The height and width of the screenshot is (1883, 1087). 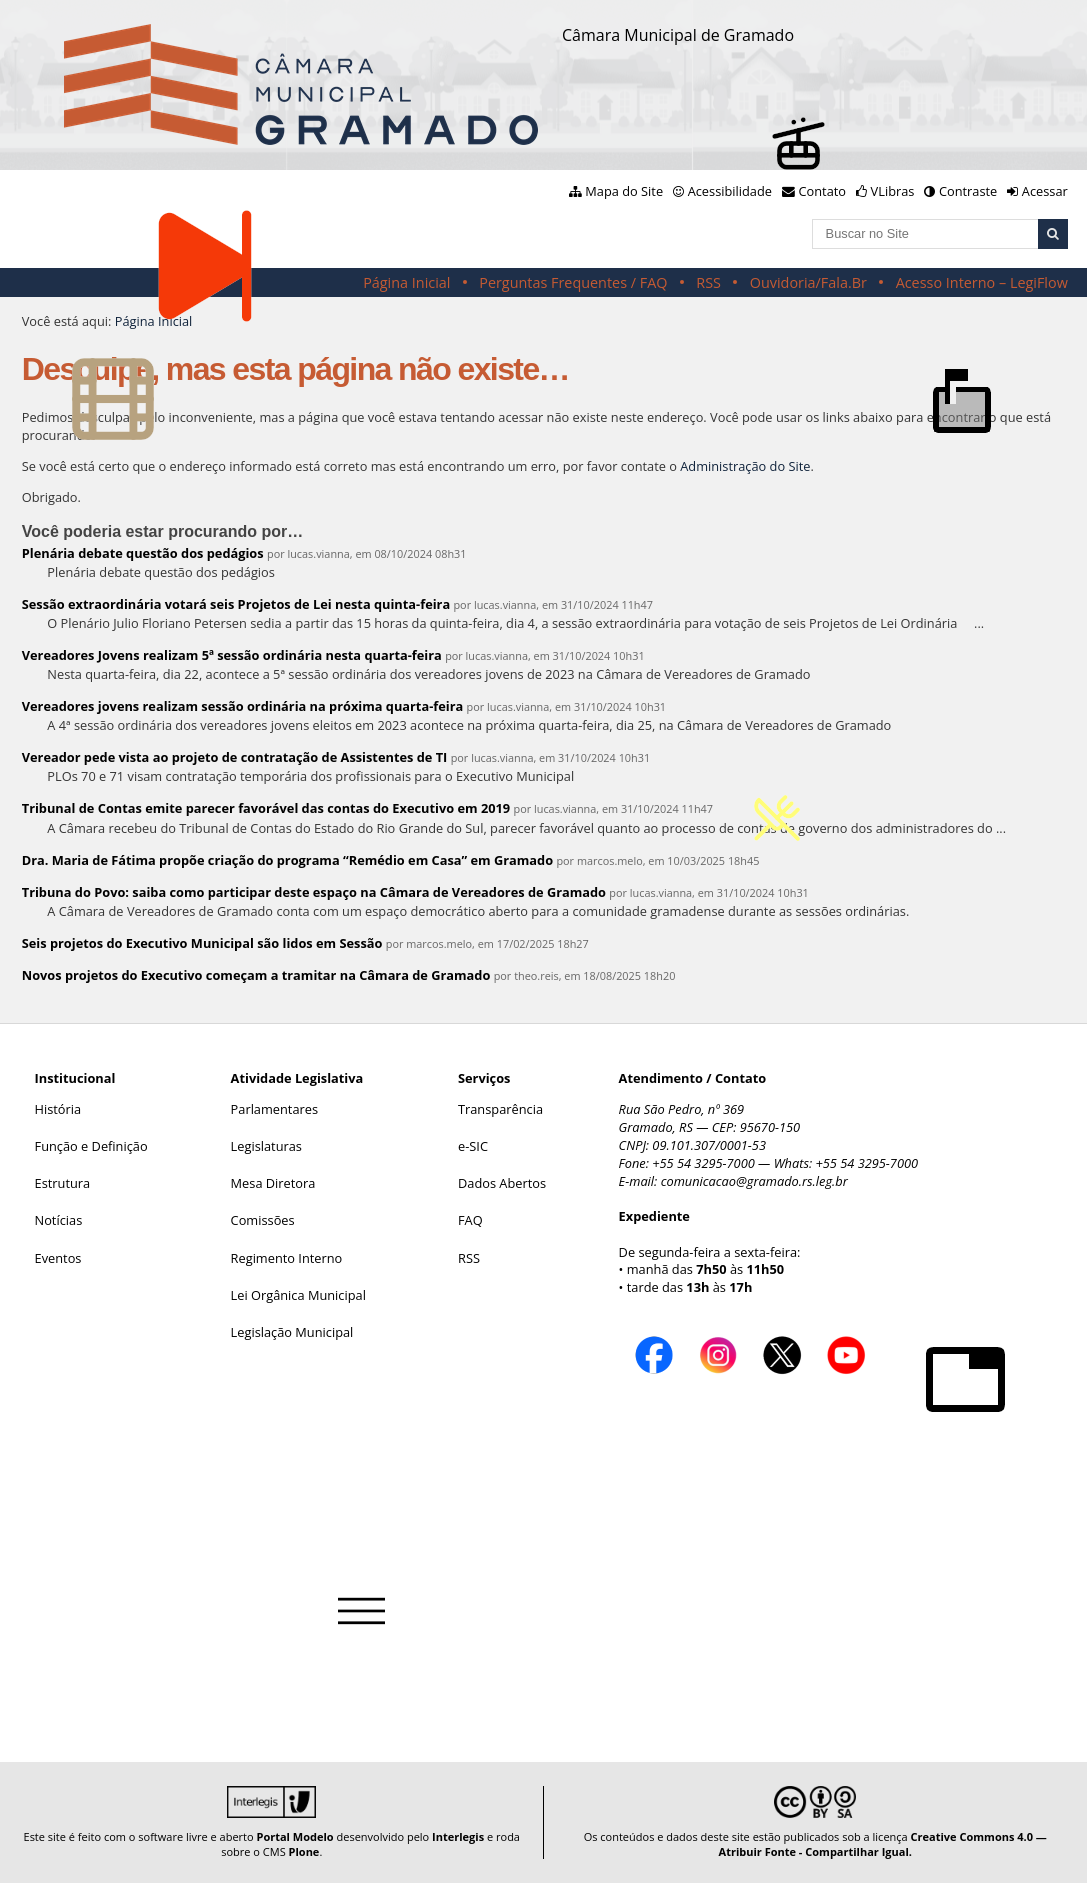 I want to click on skip to the next track, so click(x=205, y=266).